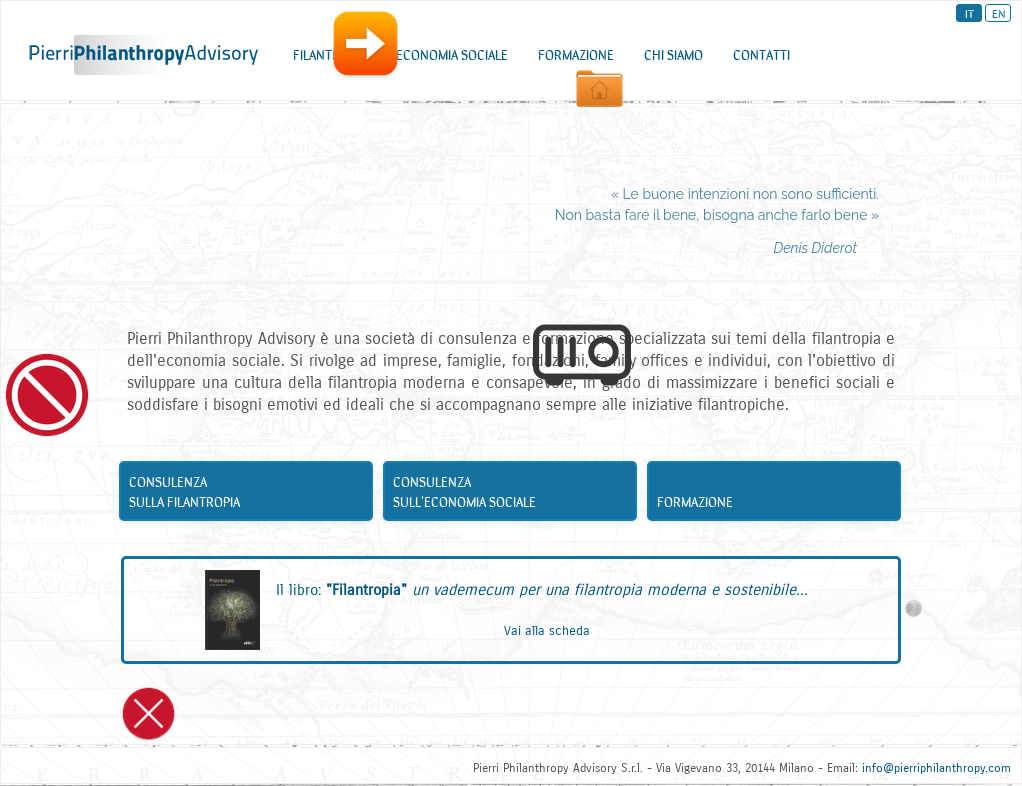 This screenshot has height=786, width=1022. What do you see at coordinates (599, 88) in the screenshot?
I see `access your home folder` at bounding box center [599, 88].